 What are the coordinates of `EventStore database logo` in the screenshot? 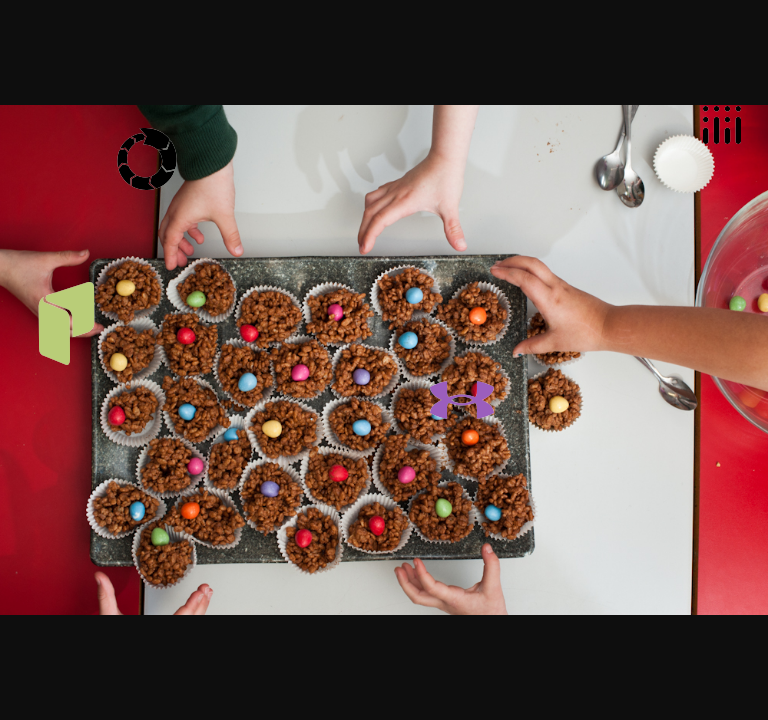 It's located at (147, 159).